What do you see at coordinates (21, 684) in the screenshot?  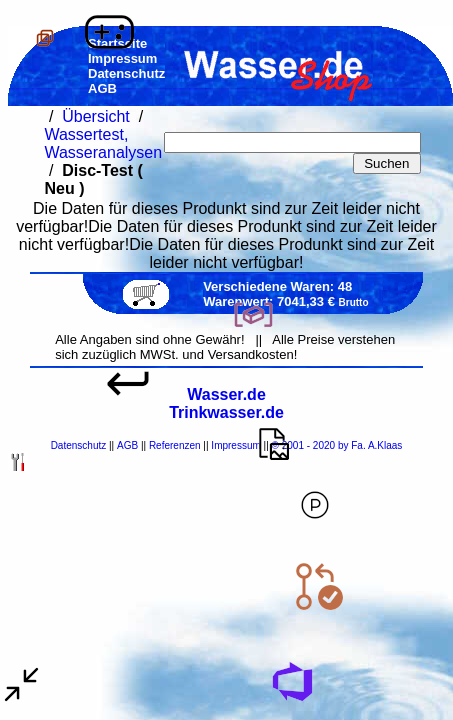 I see `minimize or collapse the current window` at bounding box center [21, 684].